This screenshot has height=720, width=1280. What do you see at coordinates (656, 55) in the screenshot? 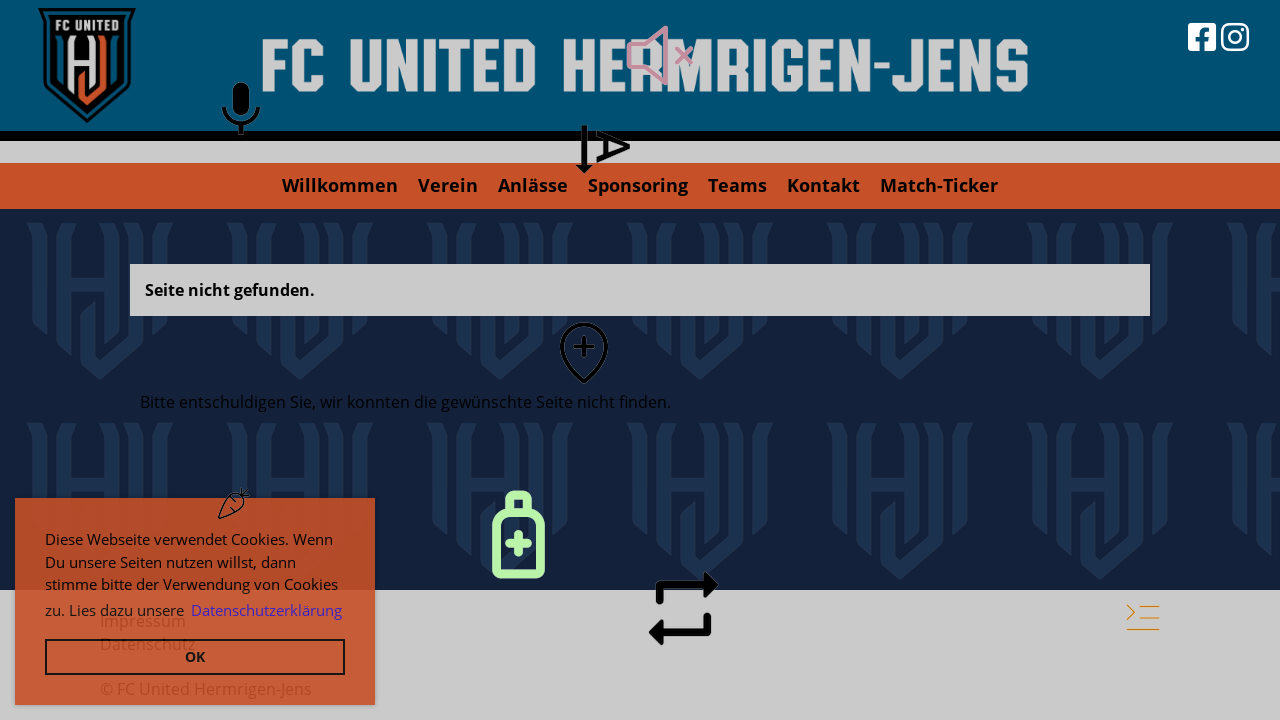
I see `mute audio` at bounding box center [656, 55].